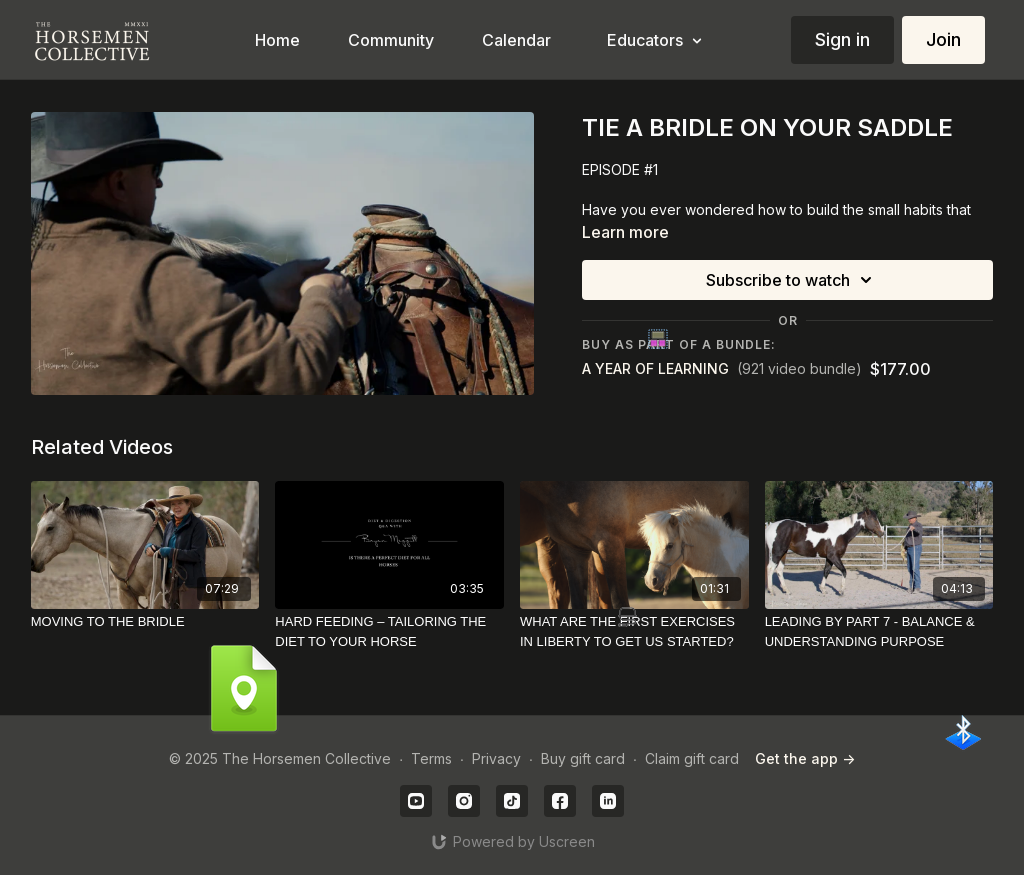 The width and height of the screenshot is (1024, 875). What do you see at coordinates (627, 616) in the screenshot?
I see `connect to a USB dock or hub` at bounding box center [627, 616].